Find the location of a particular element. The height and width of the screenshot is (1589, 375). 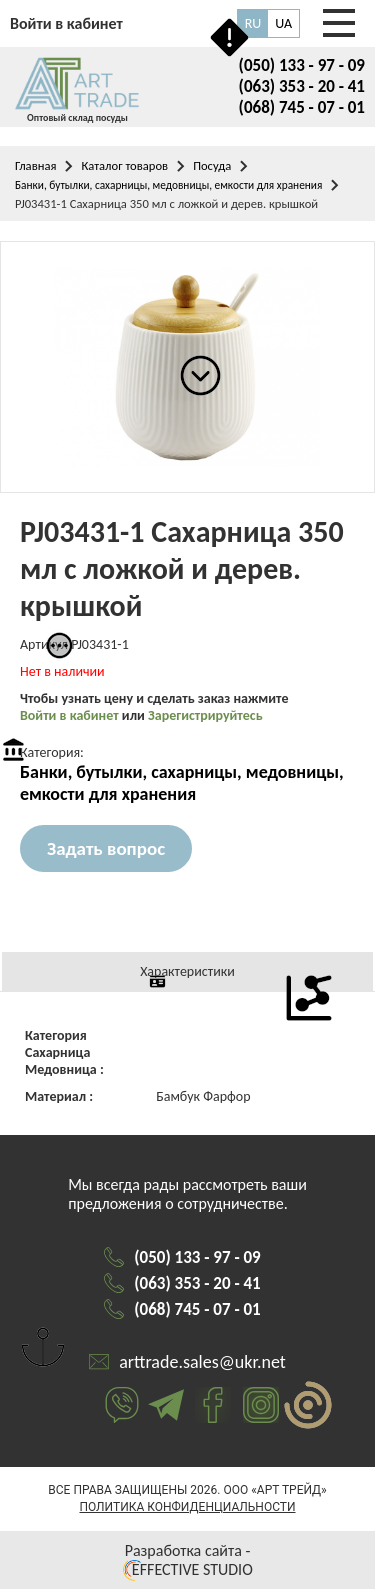

expand dropdown menu or content is located at coordinates (200, 375).